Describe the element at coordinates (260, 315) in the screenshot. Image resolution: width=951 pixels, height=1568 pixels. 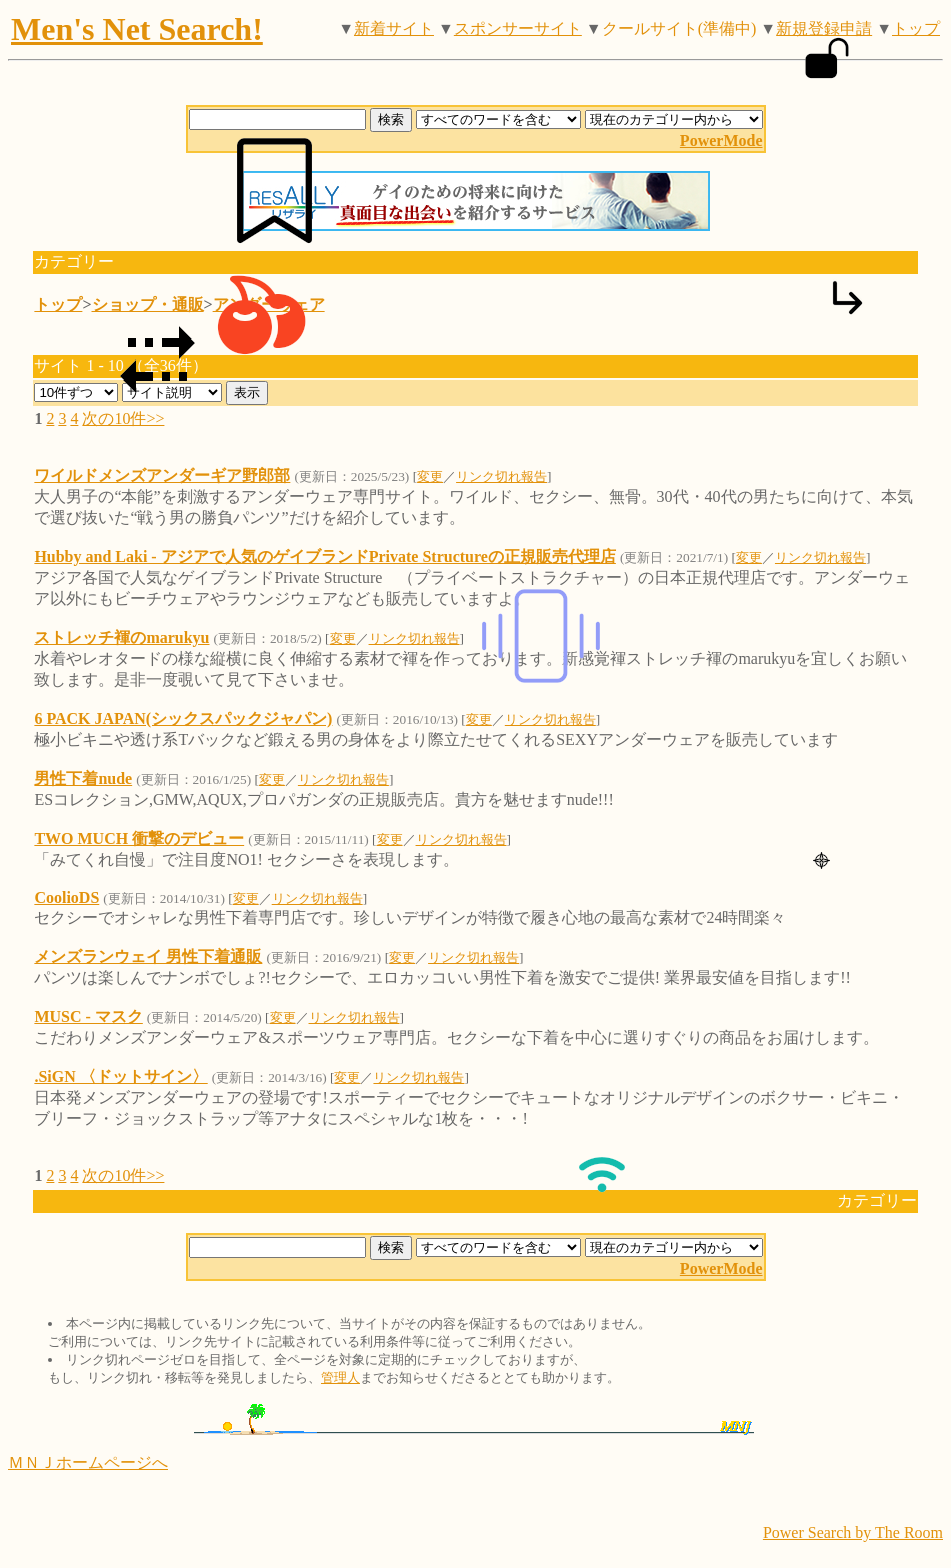
I see `indicates fruit or food category` at that location.